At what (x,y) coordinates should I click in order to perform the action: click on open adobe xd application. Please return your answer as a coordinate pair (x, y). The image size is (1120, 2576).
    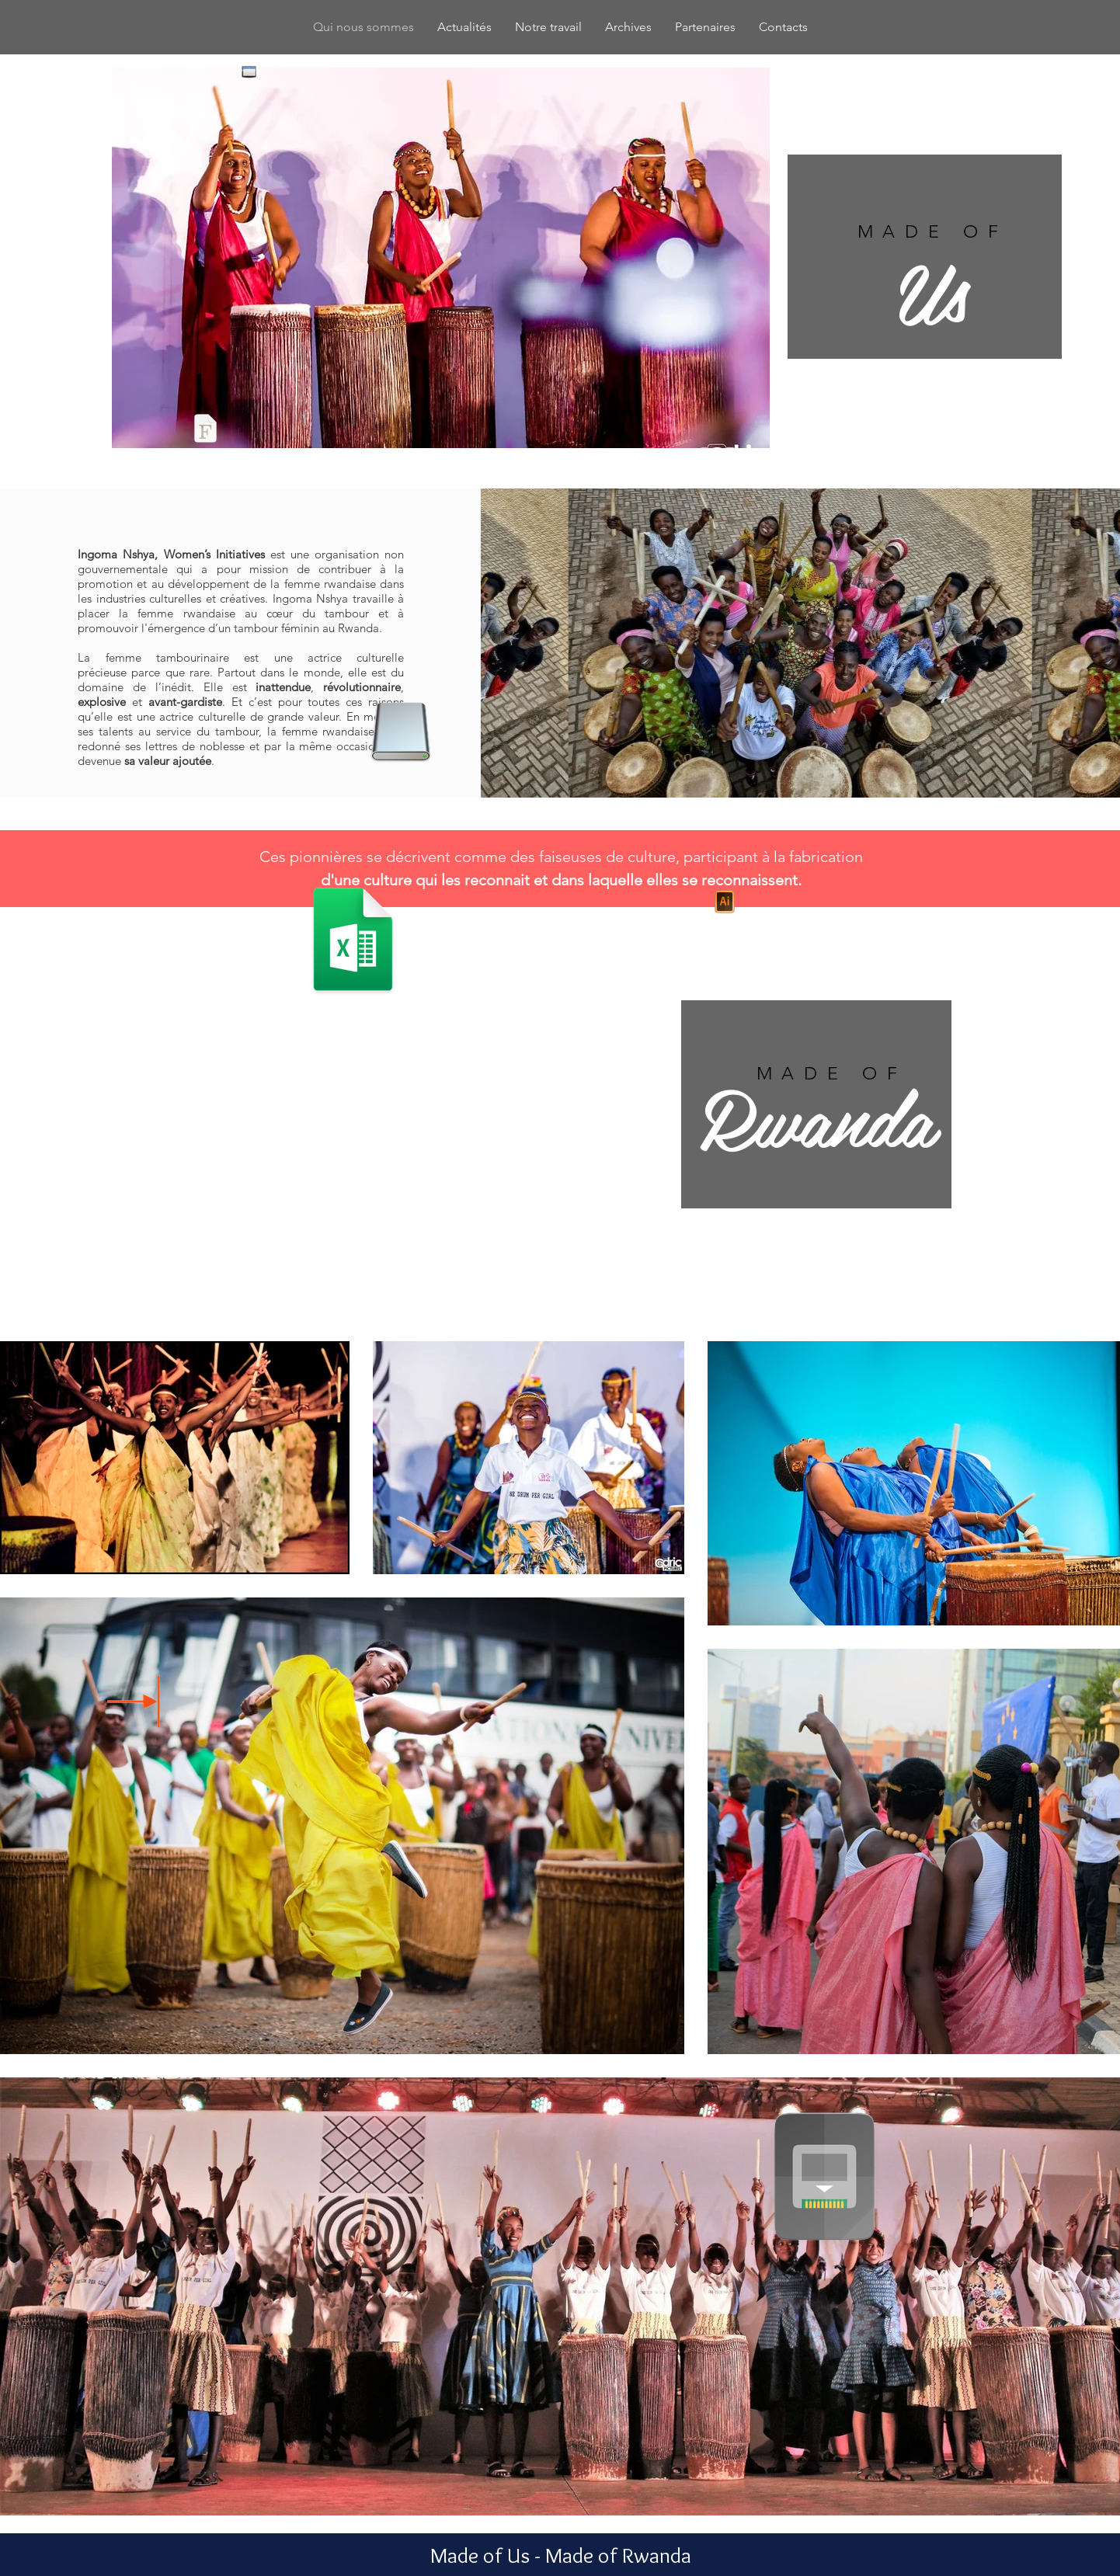
    Looking at the image, I should click on (249, 71).